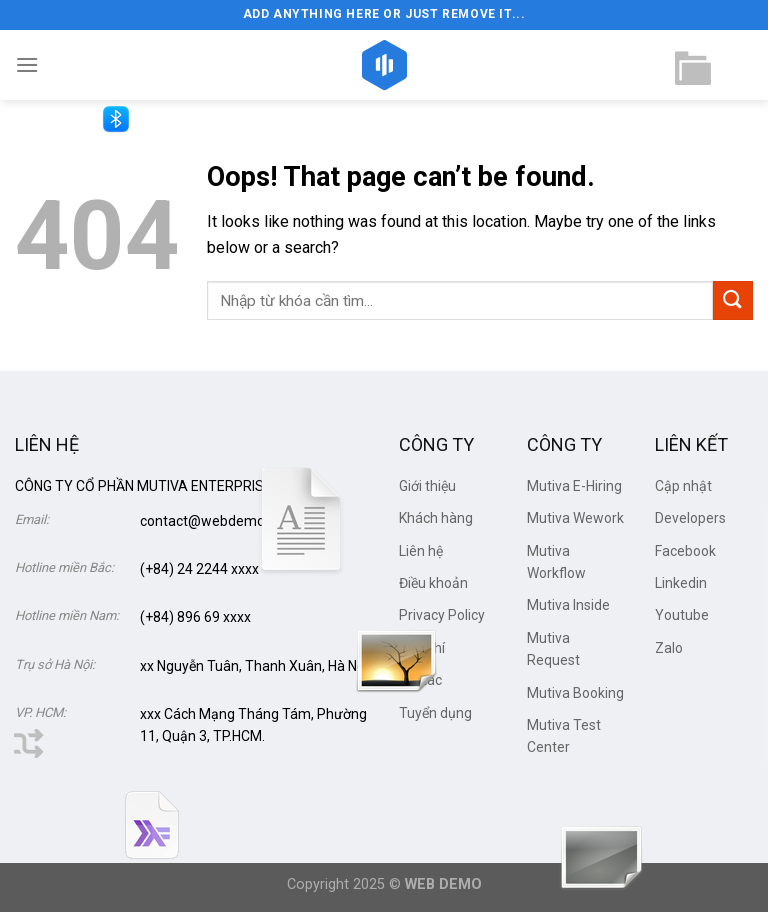  Describe the element at coordinates (152, 825) in the screenshot. I see `a haskell source code file` at that location.